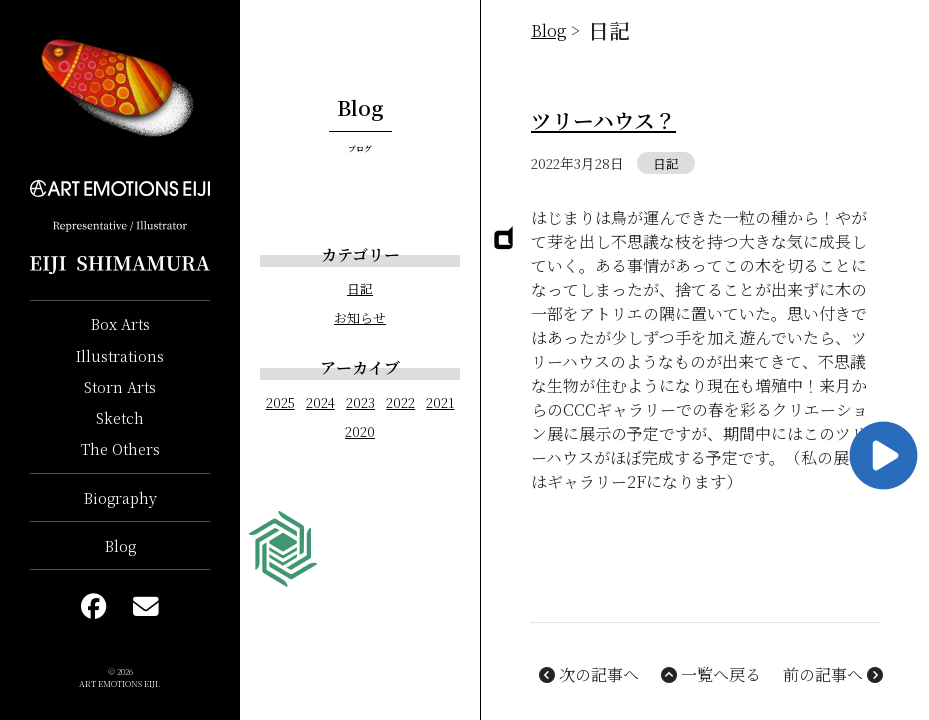 The width and height of the screenshot is (929, 720). What do you see at coordinates (883, 455) in the screenshot?
I see `play media or video content` at bounding box center [883, 455].